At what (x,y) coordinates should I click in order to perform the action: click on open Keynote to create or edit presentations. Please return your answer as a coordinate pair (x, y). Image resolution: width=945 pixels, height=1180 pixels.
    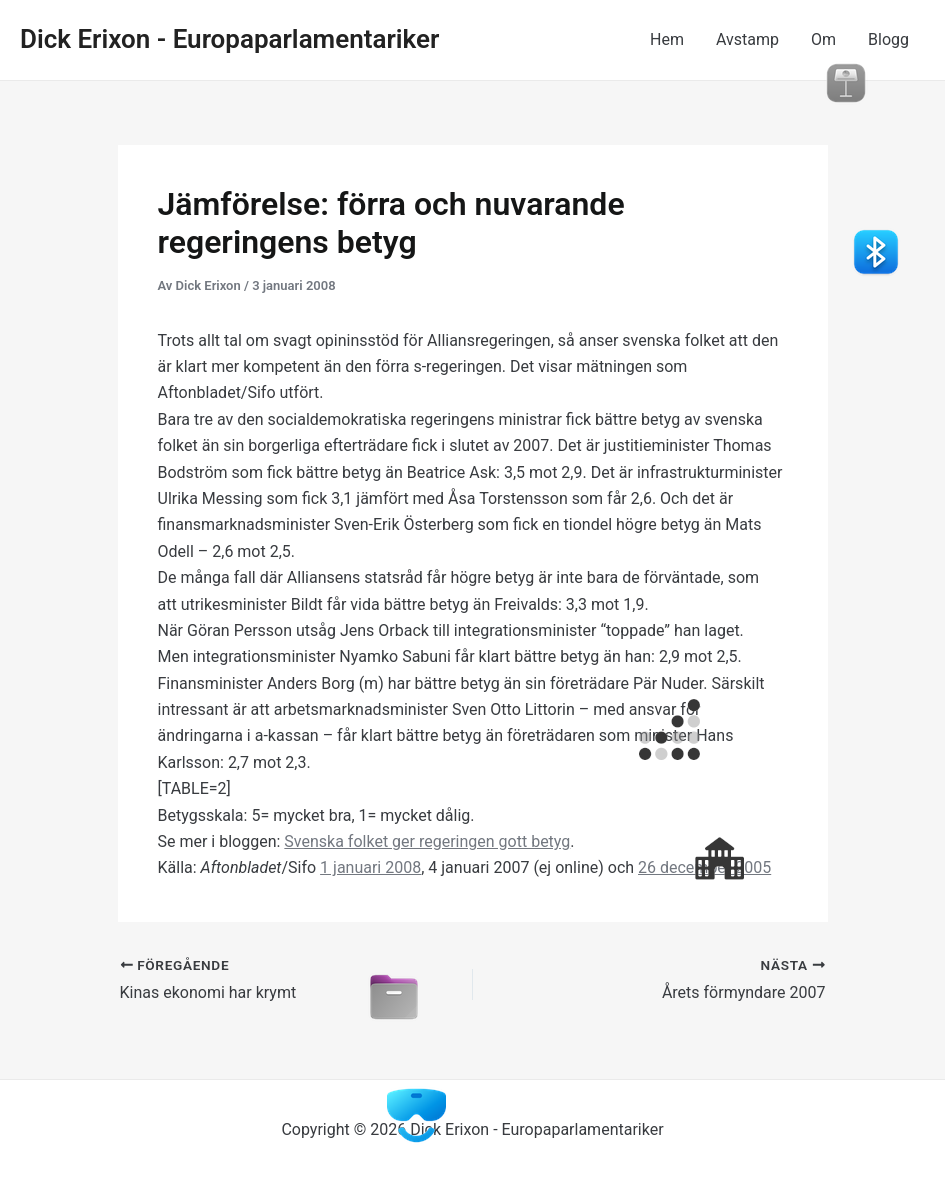
    Looking at the image, I should click on (846, 83).